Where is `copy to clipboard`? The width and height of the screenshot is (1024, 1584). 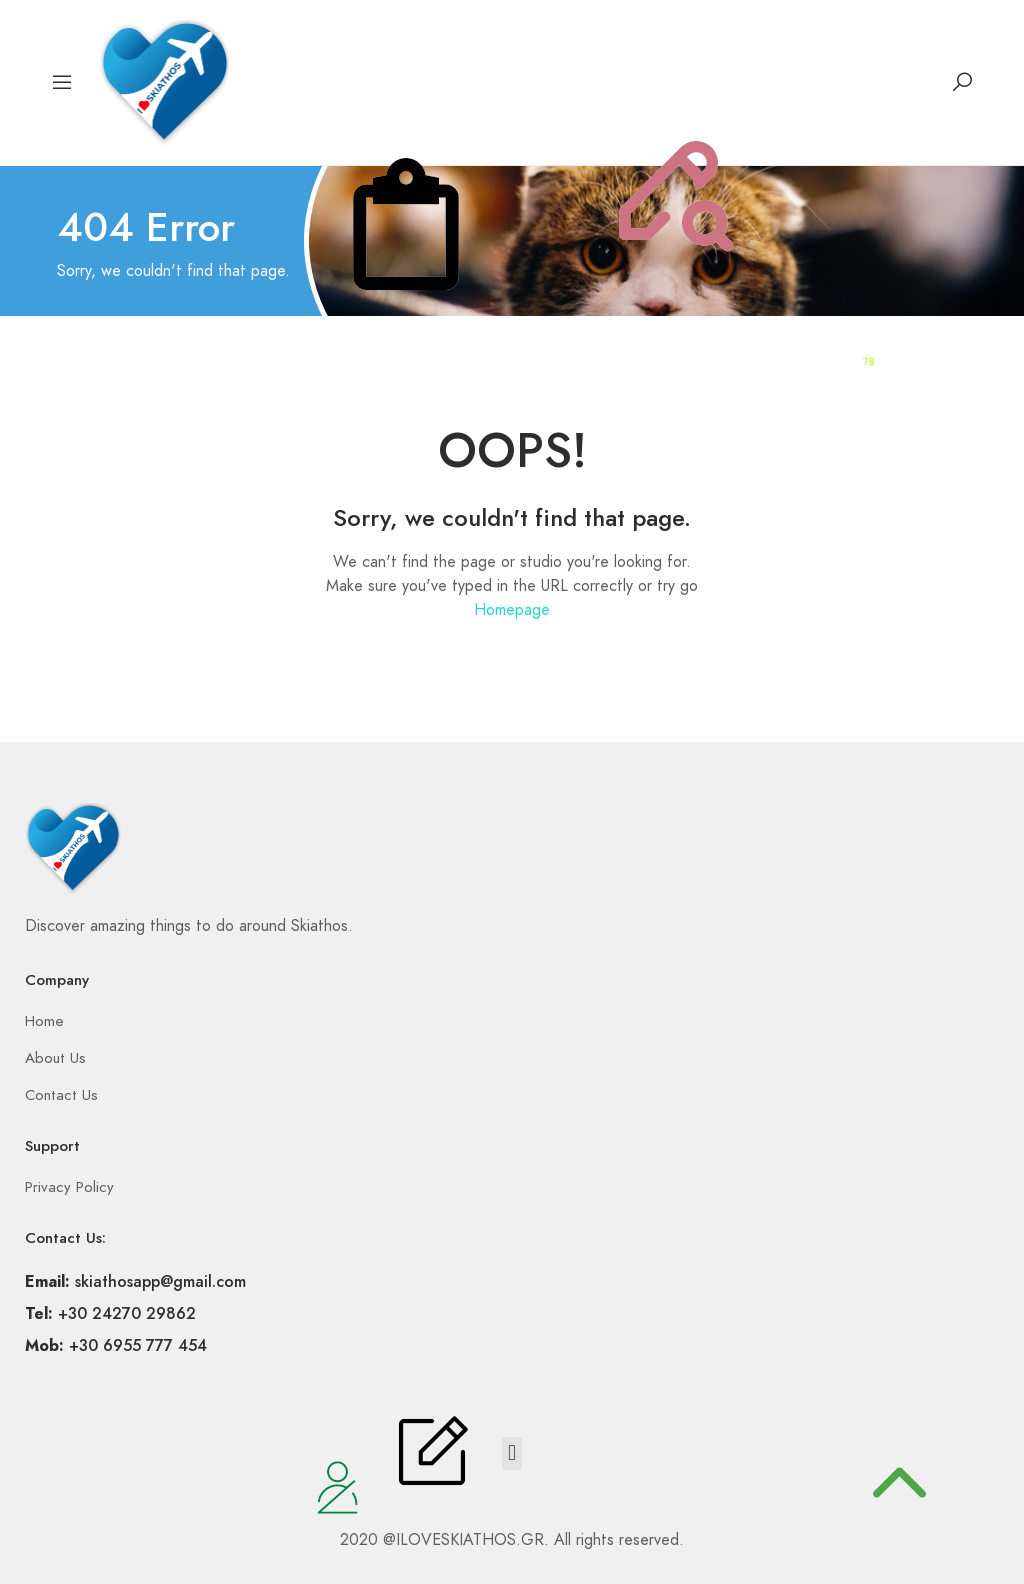 copy to clipboard is located at coordinates (406, 224).